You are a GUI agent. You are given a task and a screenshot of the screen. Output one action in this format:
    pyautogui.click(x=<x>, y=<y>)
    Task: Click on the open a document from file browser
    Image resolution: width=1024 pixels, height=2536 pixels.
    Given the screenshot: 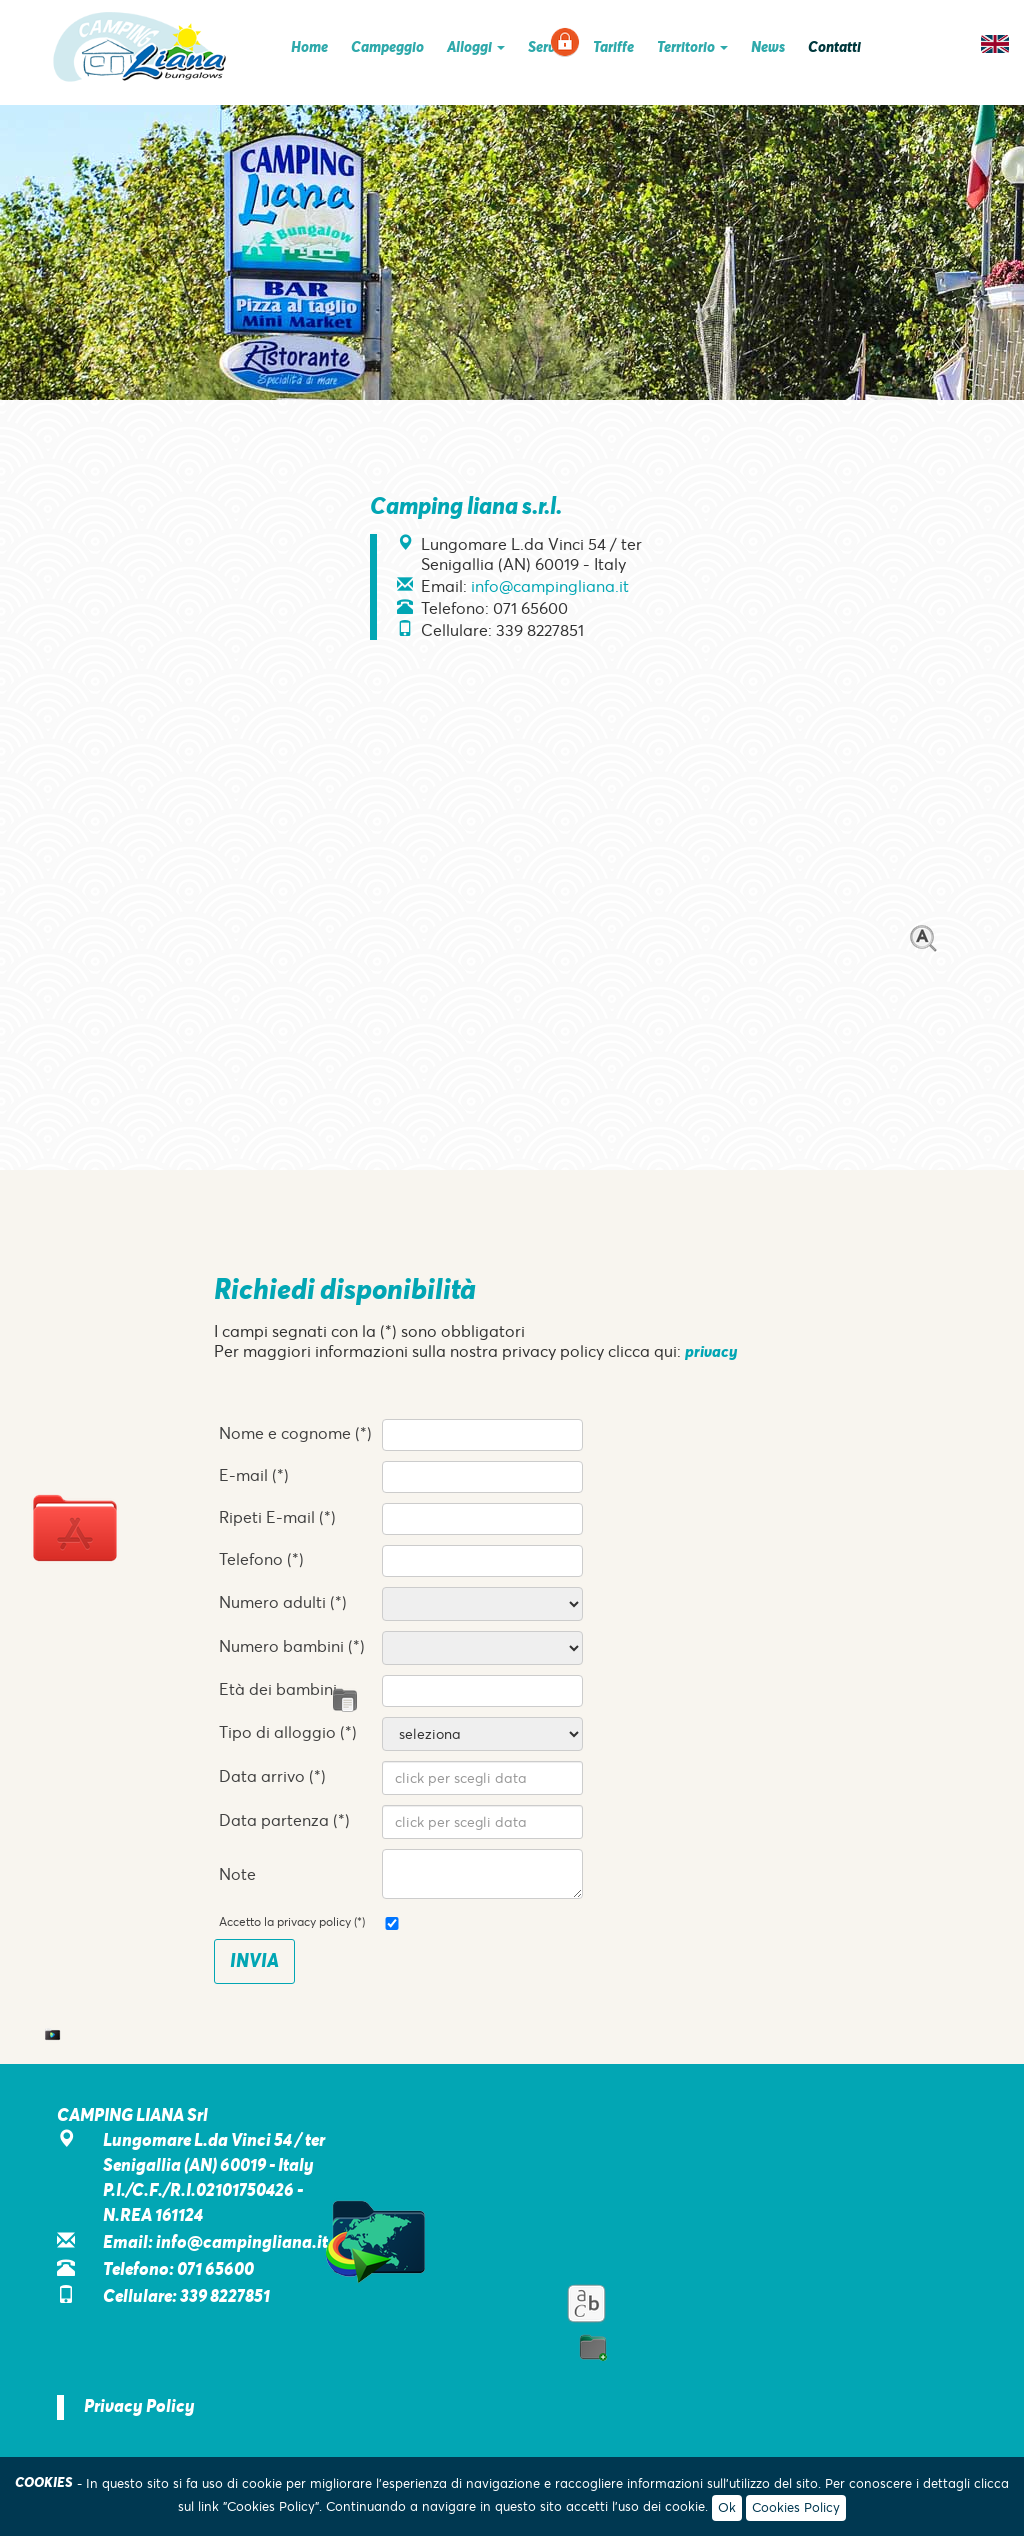 What is the action you would take?
    pyautogui.click(x=345, y=1700)
    